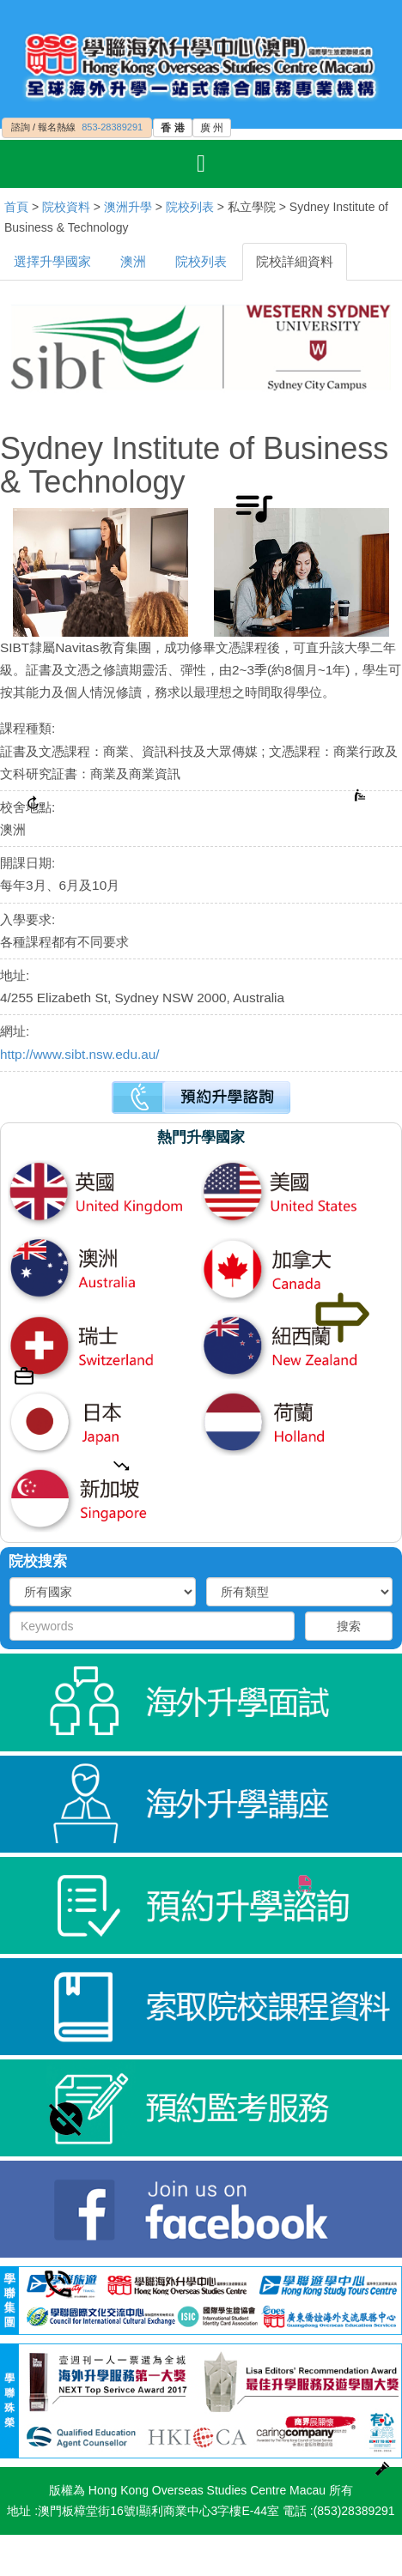  What do you see at coordinates (24, 1376) in the screenshot?
I see `access work or business-related content` at bounding box center [24, 1376].